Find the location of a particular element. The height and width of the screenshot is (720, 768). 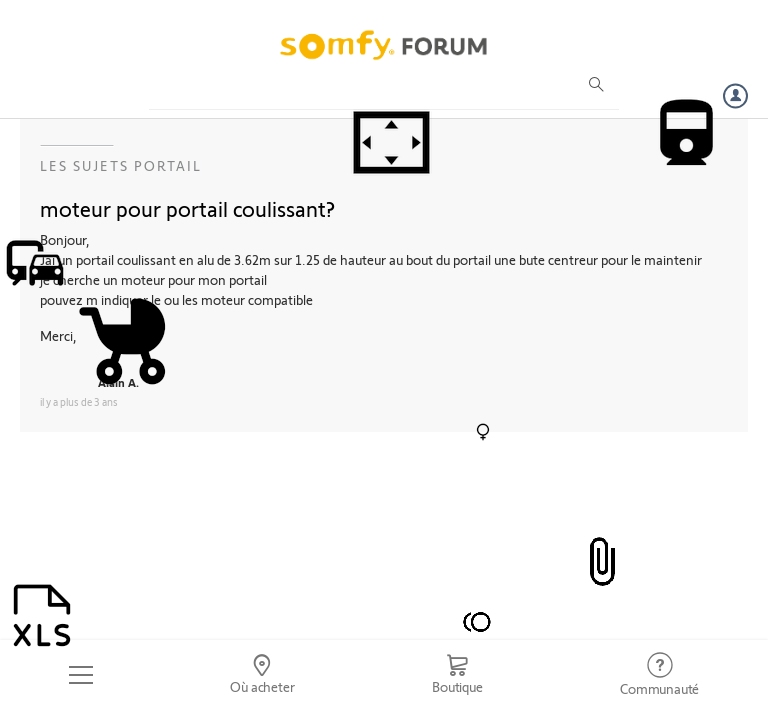

view commute options is located at coordinates (35, 263).